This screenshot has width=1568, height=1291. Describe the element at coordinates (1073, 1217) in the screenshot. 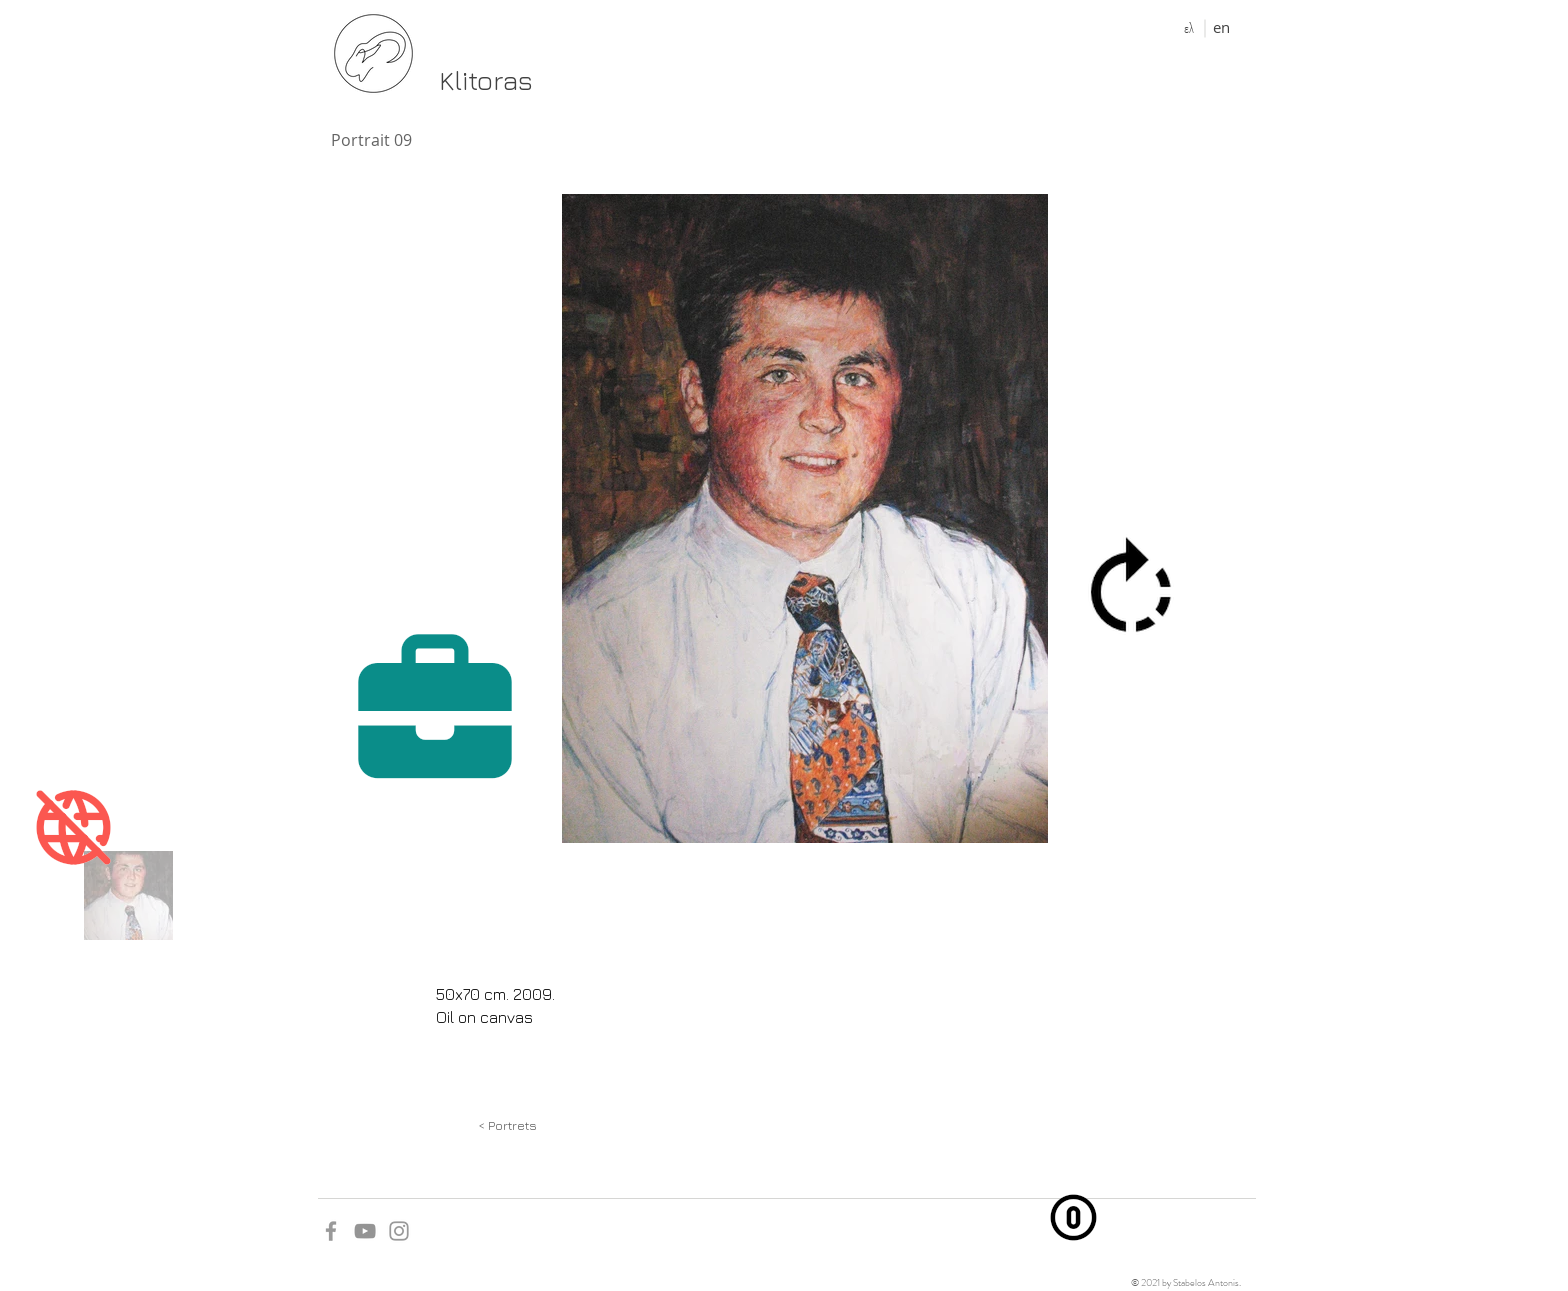

I see `indicates an "O" option or selection in a multiple choice interface` at that location.